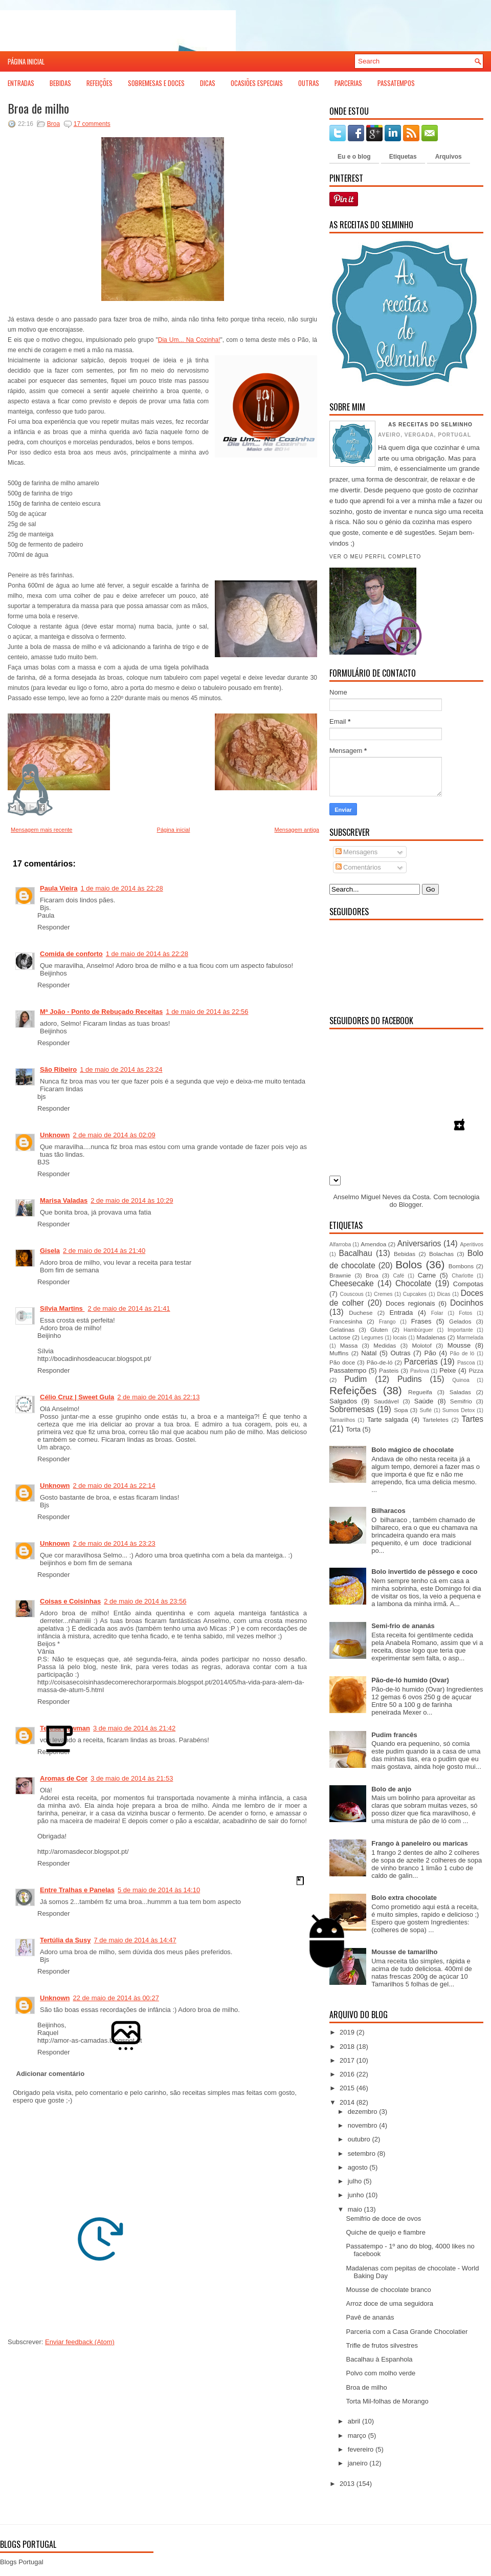 Image resolution: width=491 pixels, height=2576 pixels. What do you see at coordinates (300, 1880) in the screenshot?
I see `open your library or reading list` at bounding box center [300, 1880].